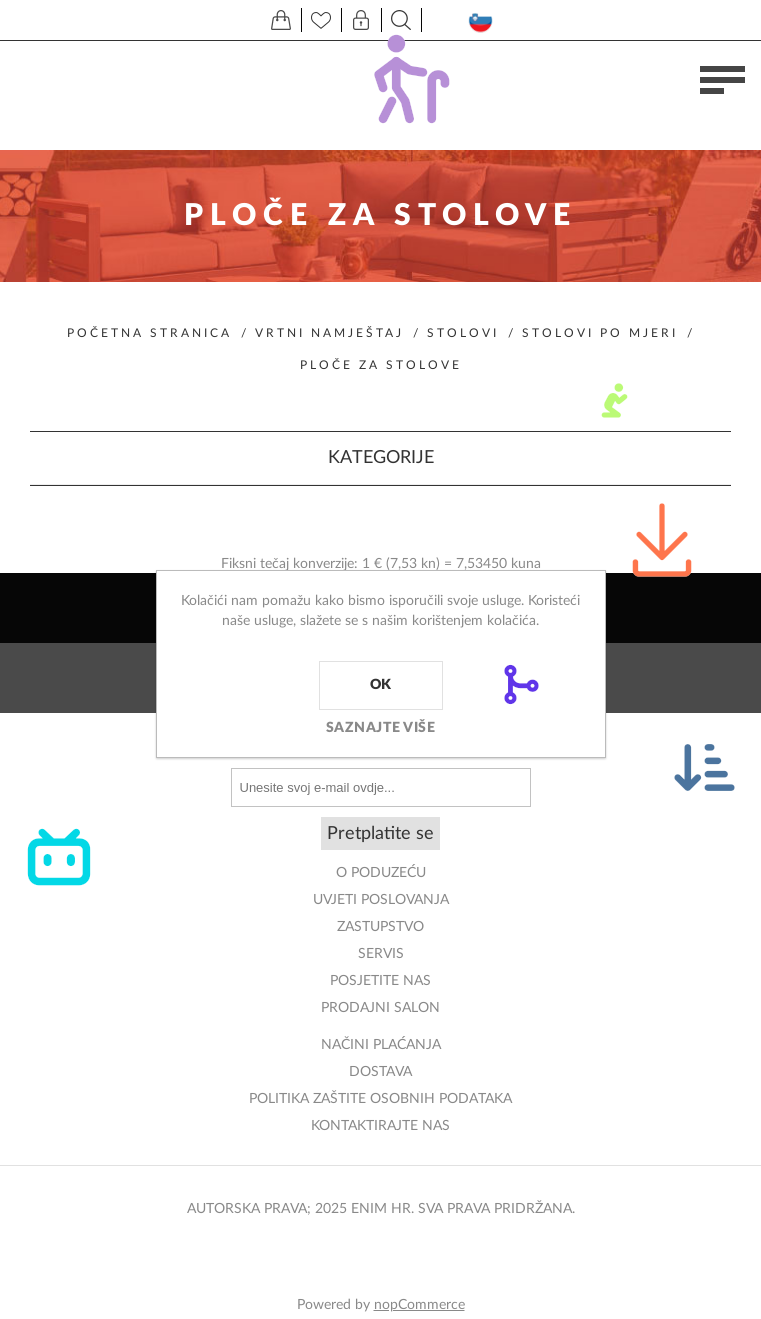 The height and width of the screenshot is (1319, 761). Describe the element at coordinates (521, 684) in the screenshot. I see `merge branches in version control` at that location.